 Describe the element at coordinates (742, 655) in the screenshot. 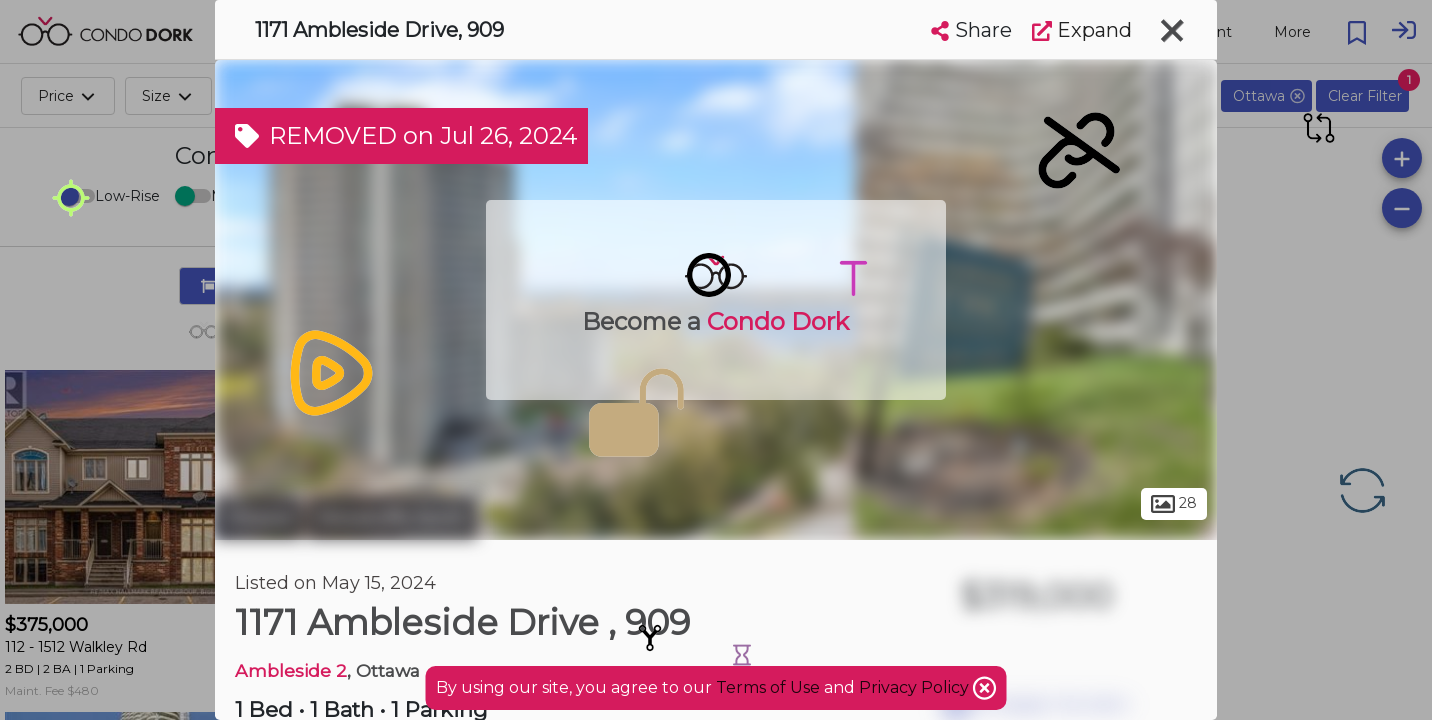

I see `indicates a process is in progress or loading` at that location.